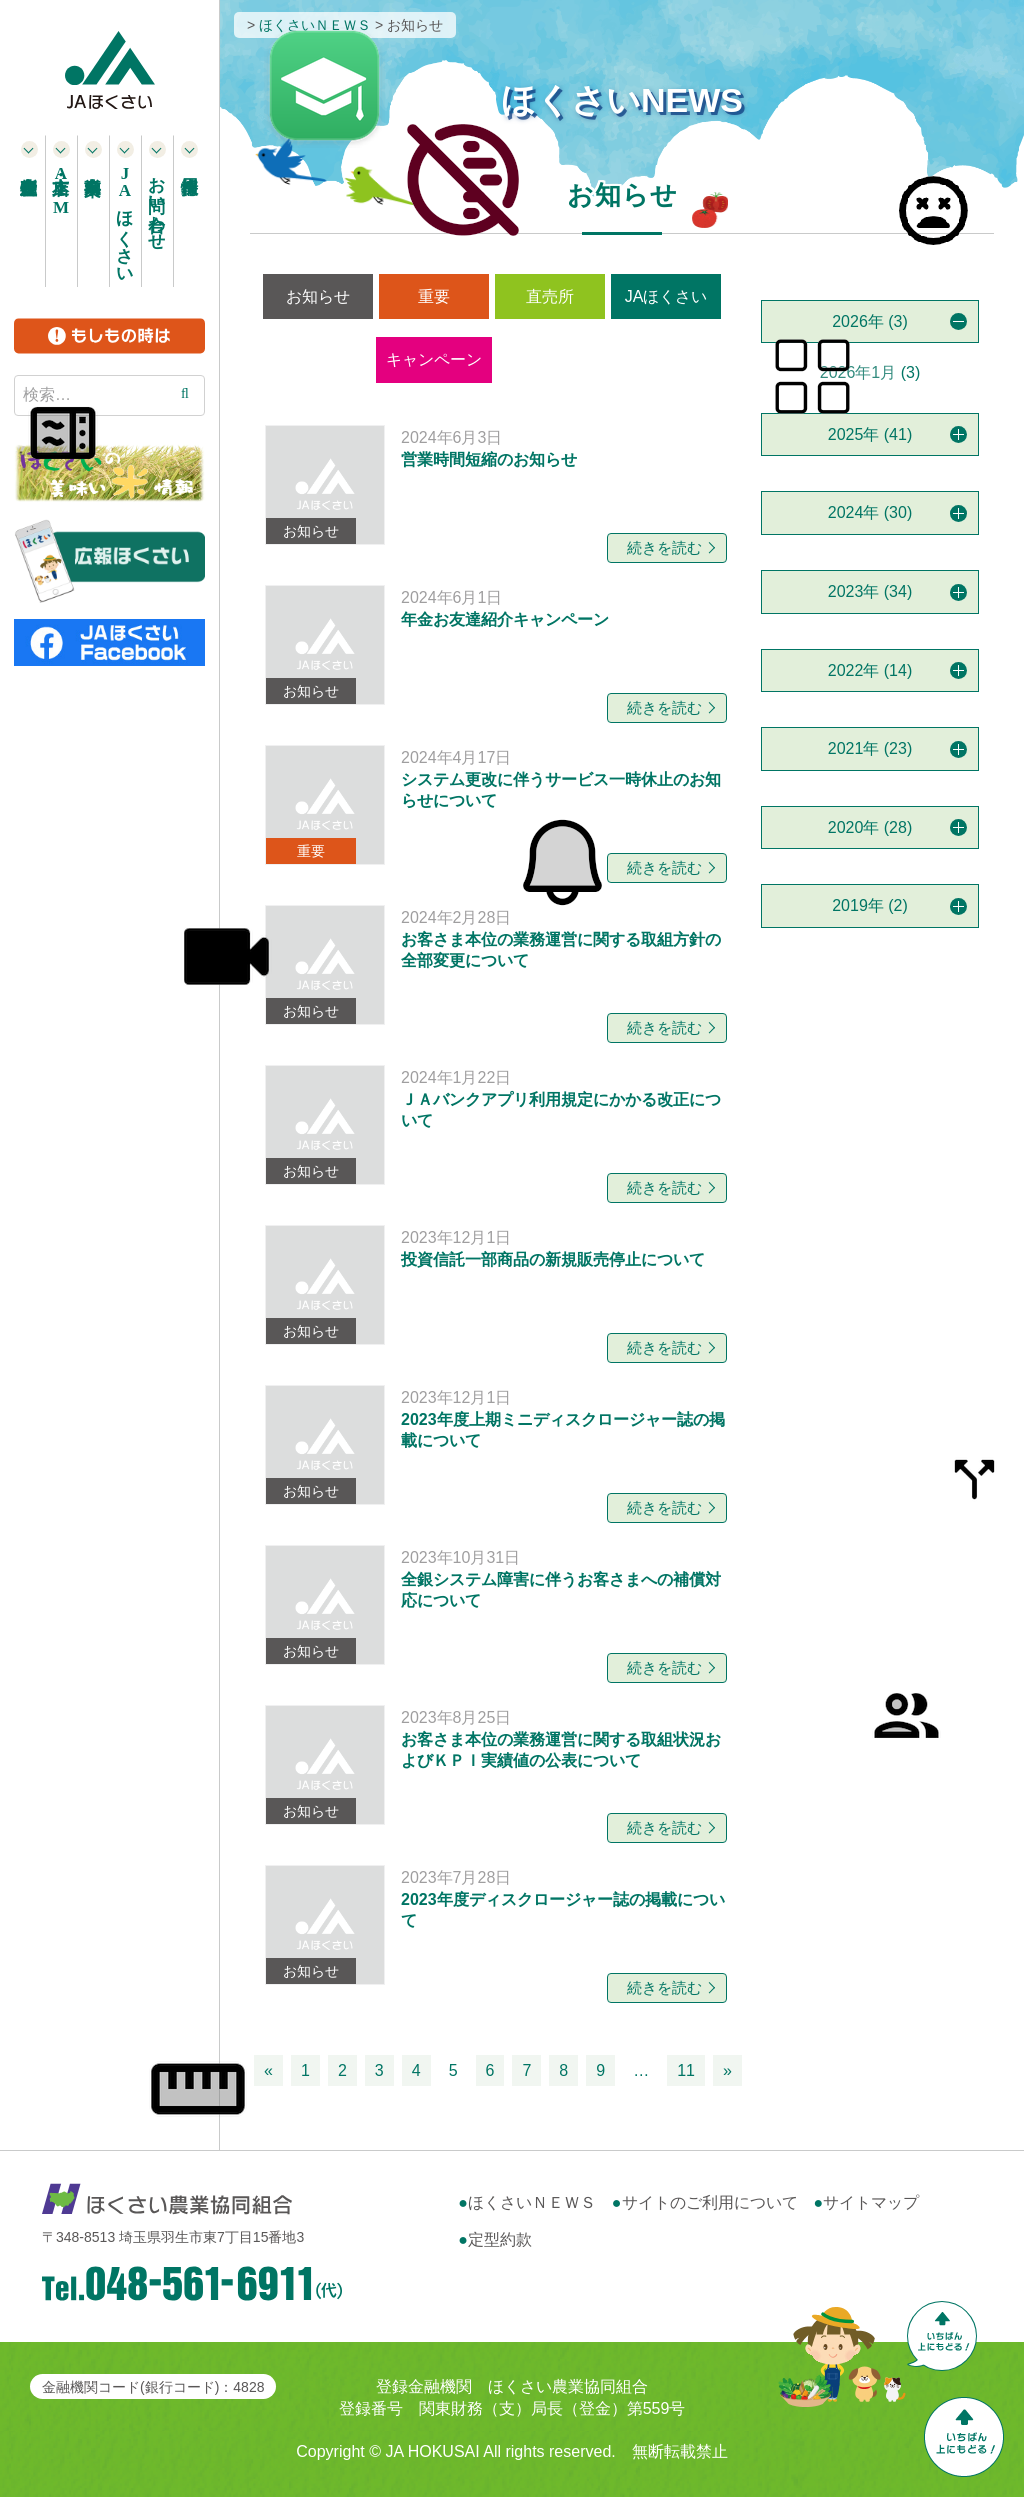 This screenshot has width=1024, height=2497. What do you see at coordinates (226, 956) in the screenshot?
I see `start a video call` at bounding box center [226, 956].